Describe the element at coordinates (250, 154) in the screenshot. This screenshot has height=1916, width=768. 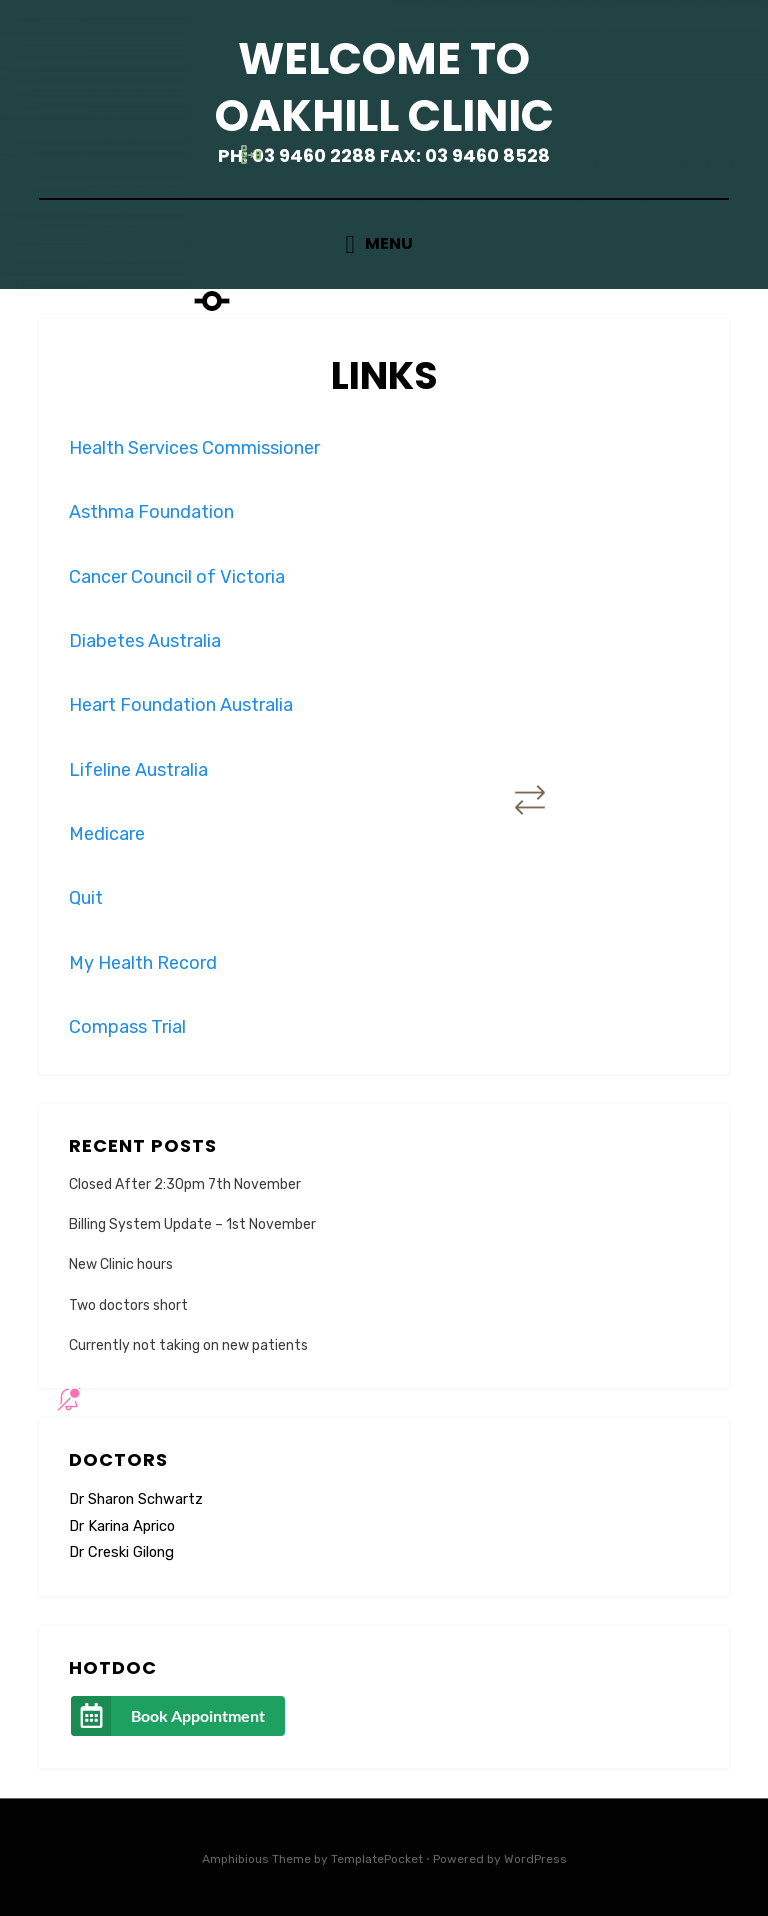
I see `combine or merge multiple items into one` at that location.